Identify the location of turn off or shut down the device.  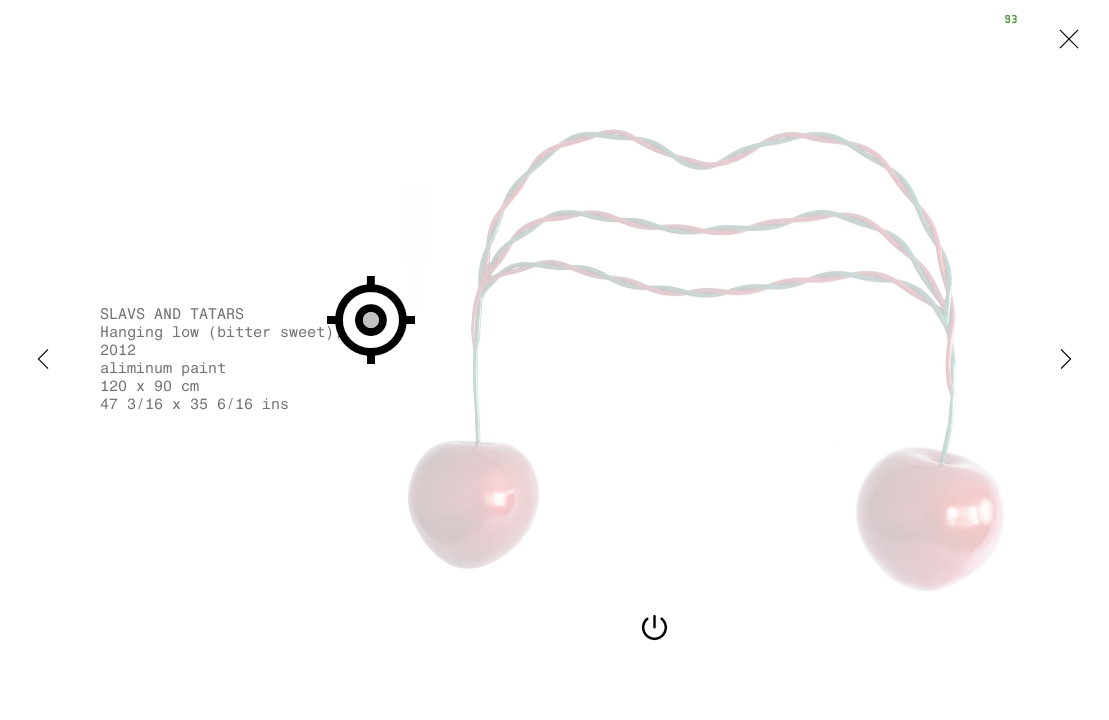
(654, 627).